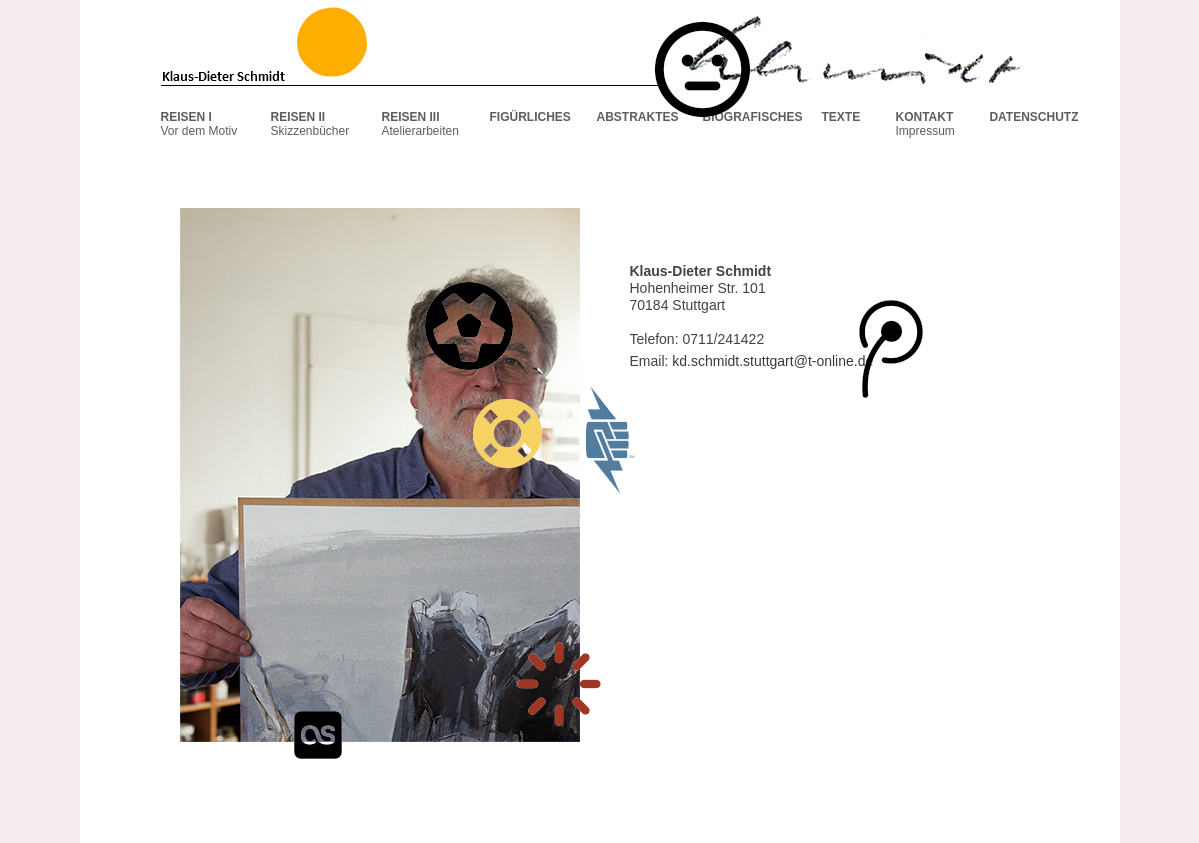 This screenshot has width=1199, height=843. What do you see at coordinates (469, 326) in the screenshot?
I see `view sports or soccer-related content` at bounding box center [469, 326].